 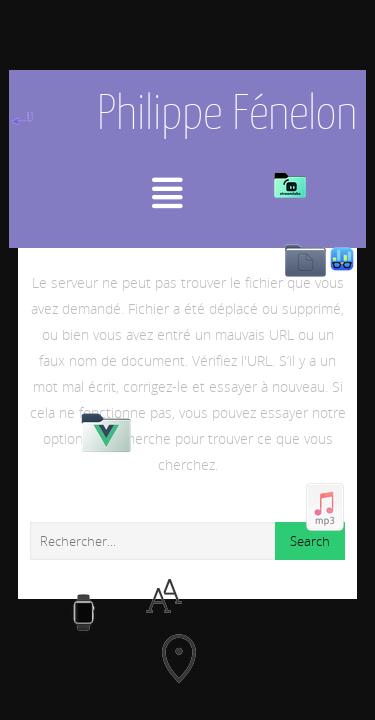 What do you see at coordinates (179, 658) in the screenshot?
I see `access location settings` at bounding box center [179, 658].